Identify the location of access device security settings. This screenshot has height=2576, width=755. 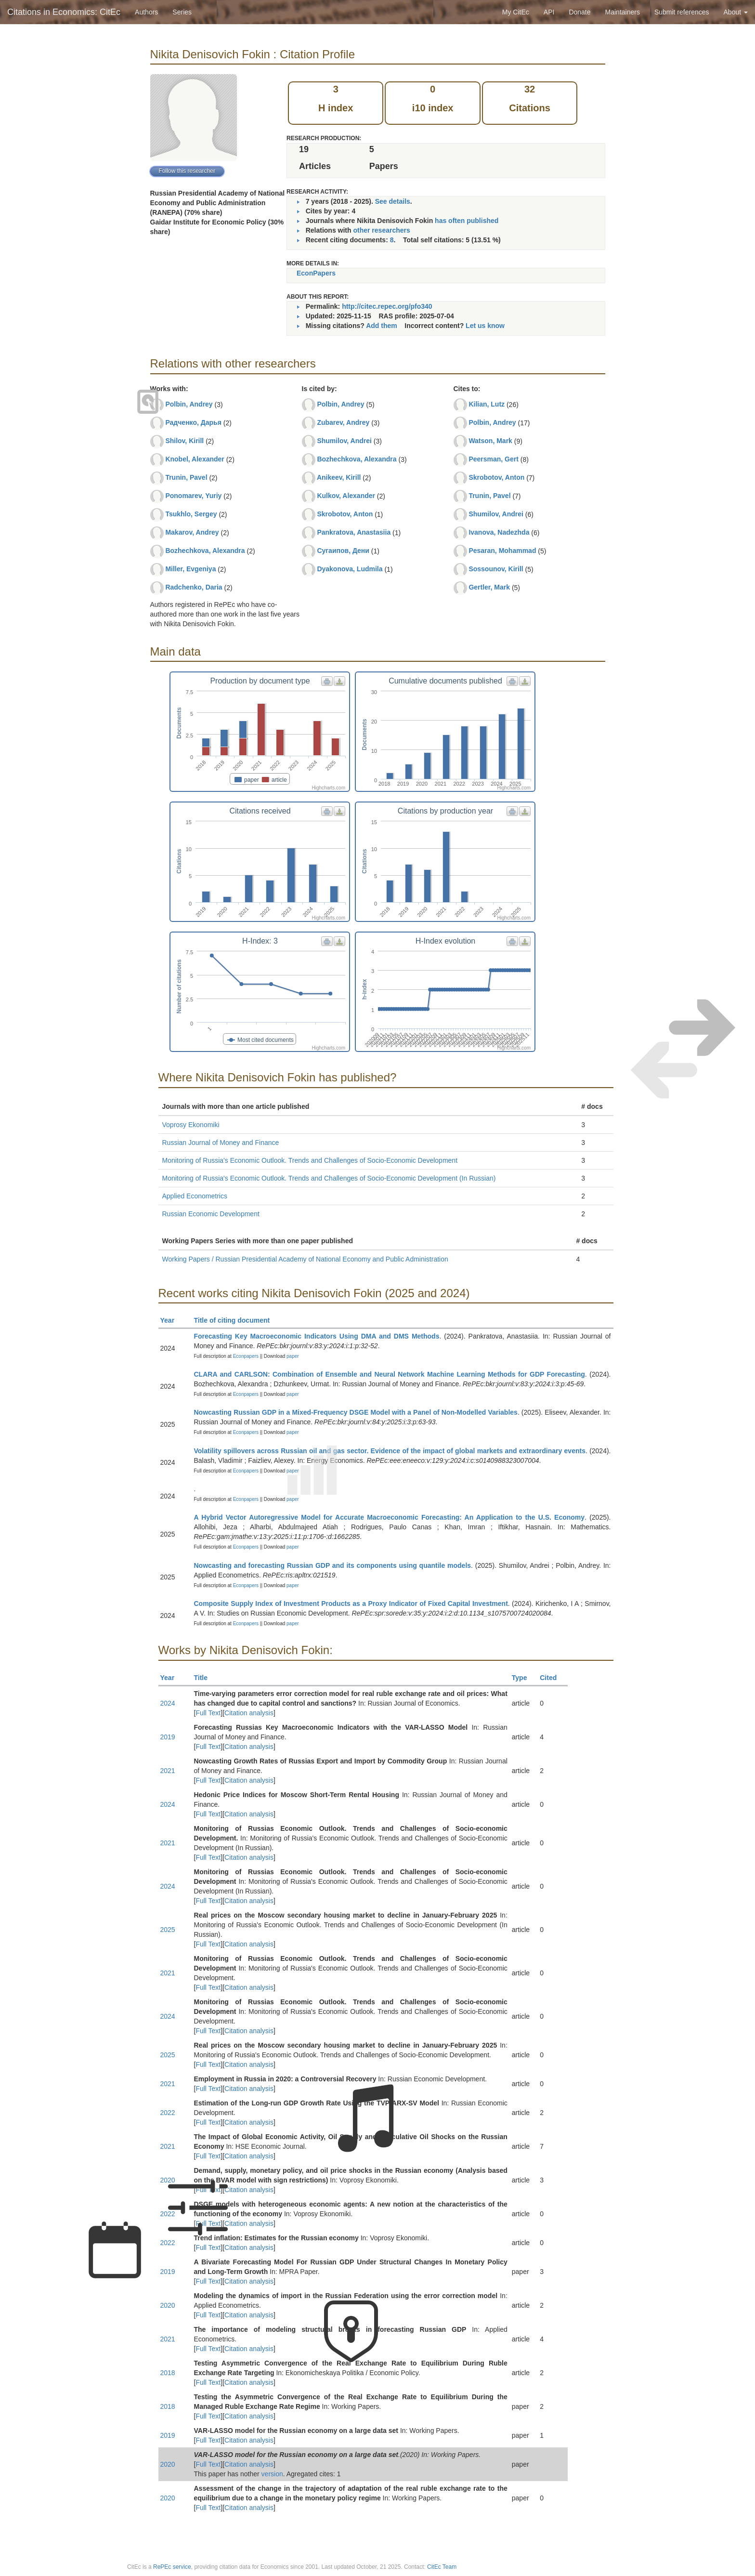
(351, 2331).